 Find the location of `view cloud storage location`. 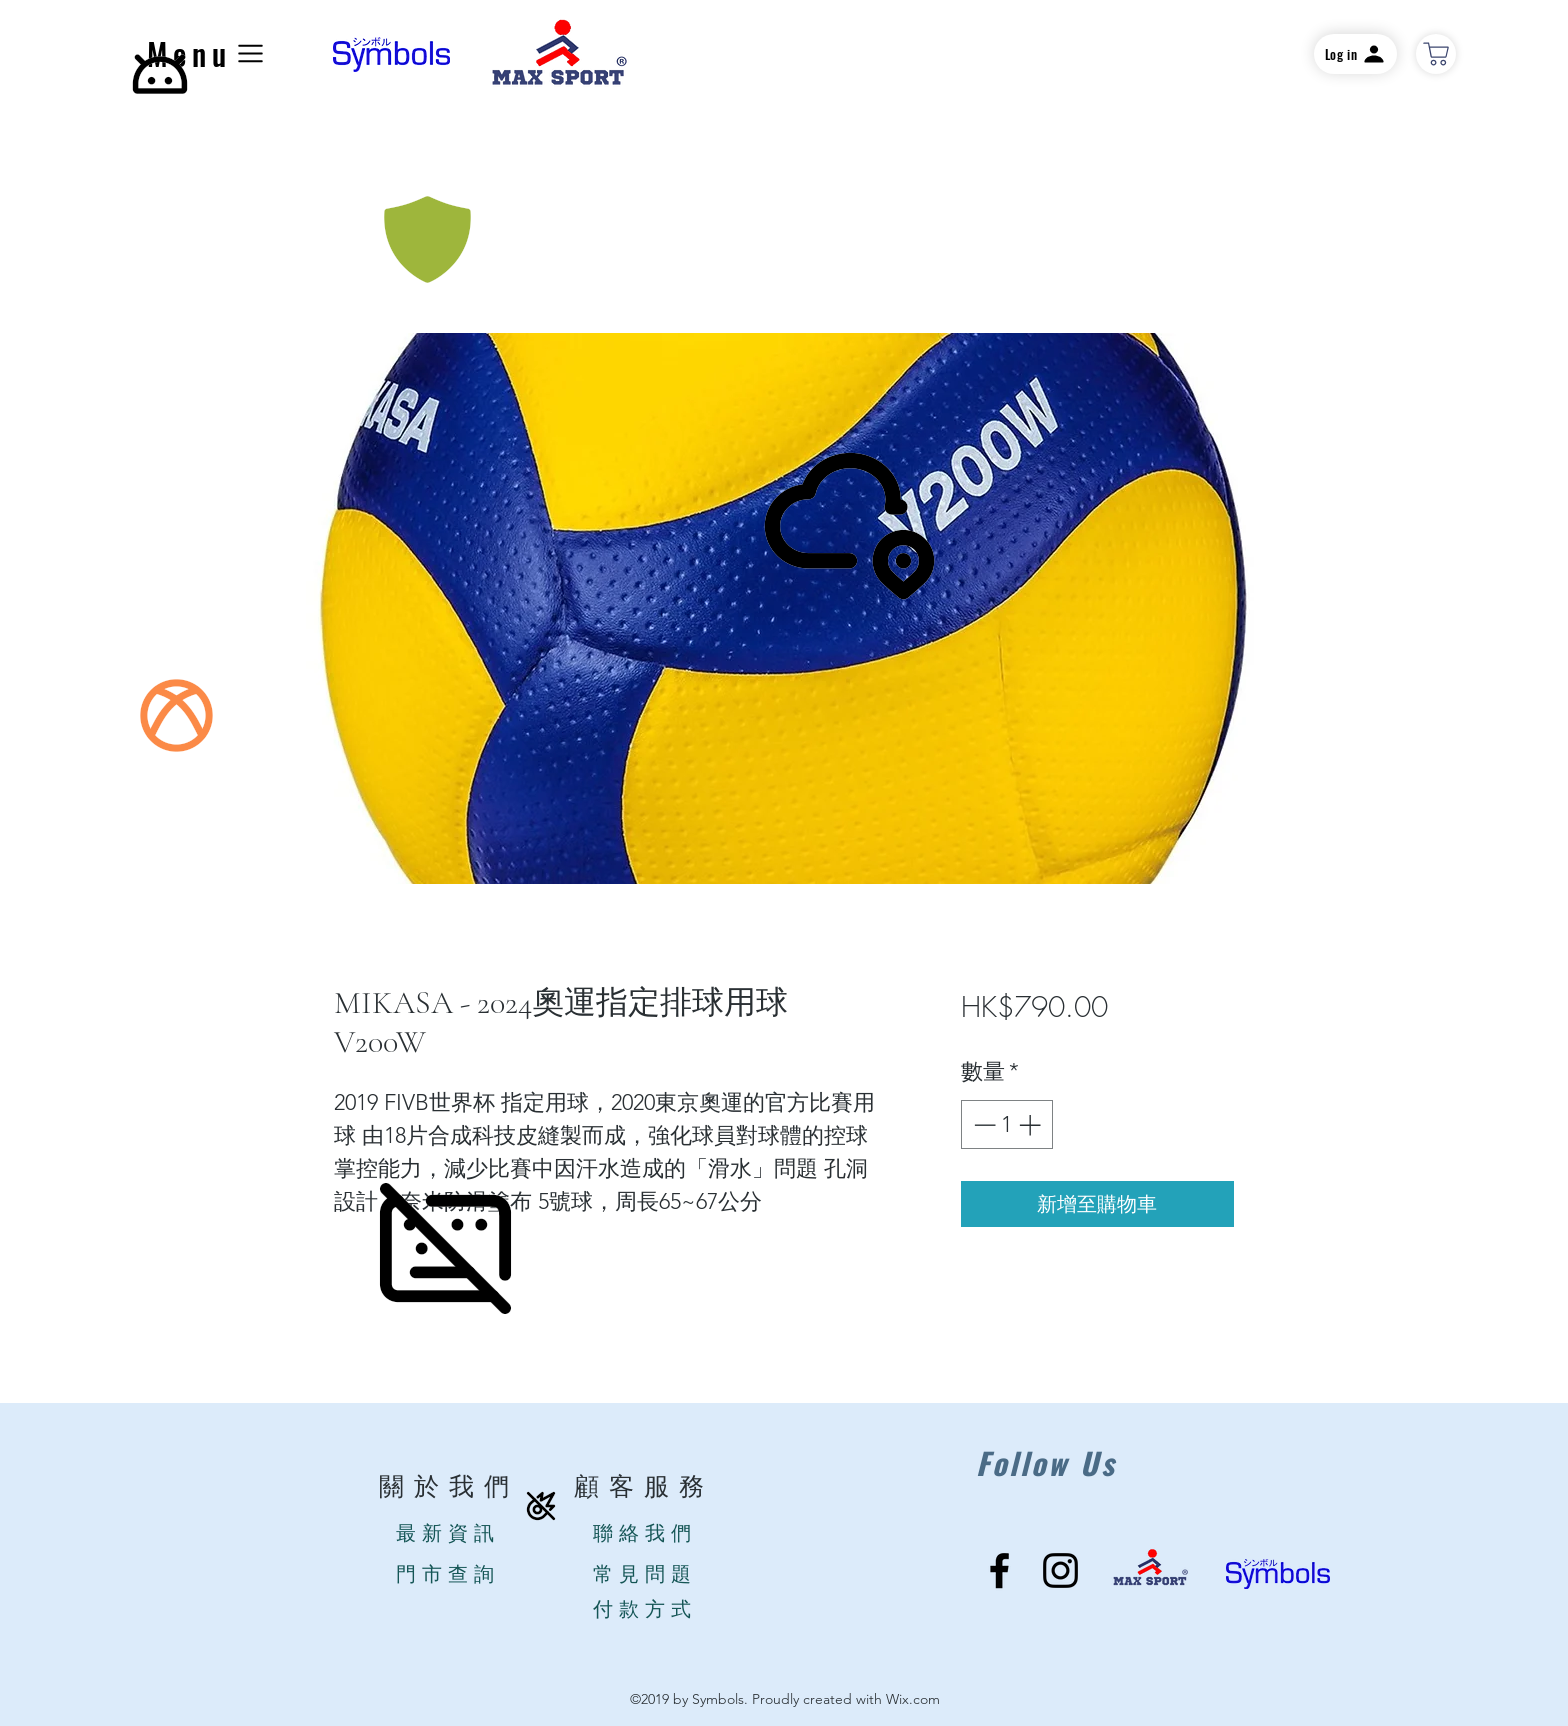

view cloud storage location is located at coordinates (849, 514).